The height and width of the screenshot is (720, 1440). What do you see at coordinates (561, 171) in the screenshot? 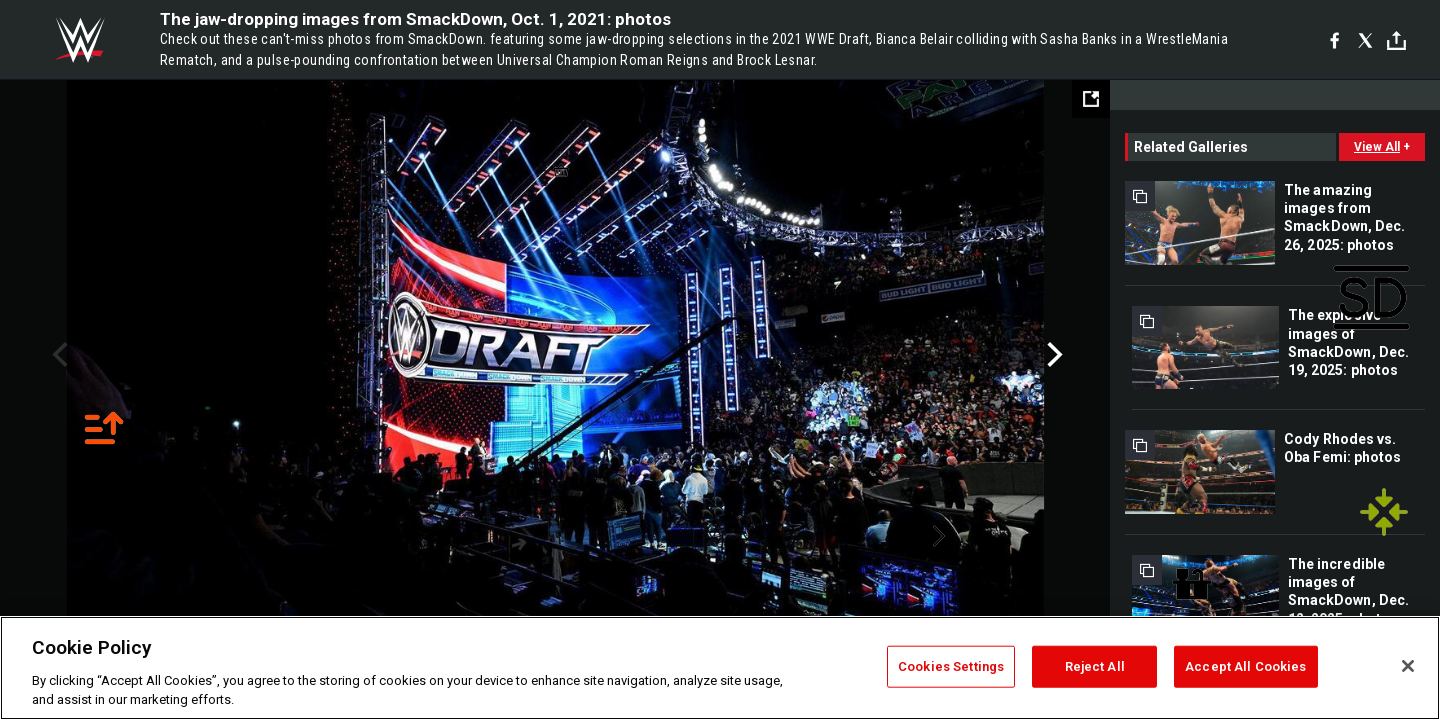
I see `view your shopping basket` at bounding box center [561, 171].